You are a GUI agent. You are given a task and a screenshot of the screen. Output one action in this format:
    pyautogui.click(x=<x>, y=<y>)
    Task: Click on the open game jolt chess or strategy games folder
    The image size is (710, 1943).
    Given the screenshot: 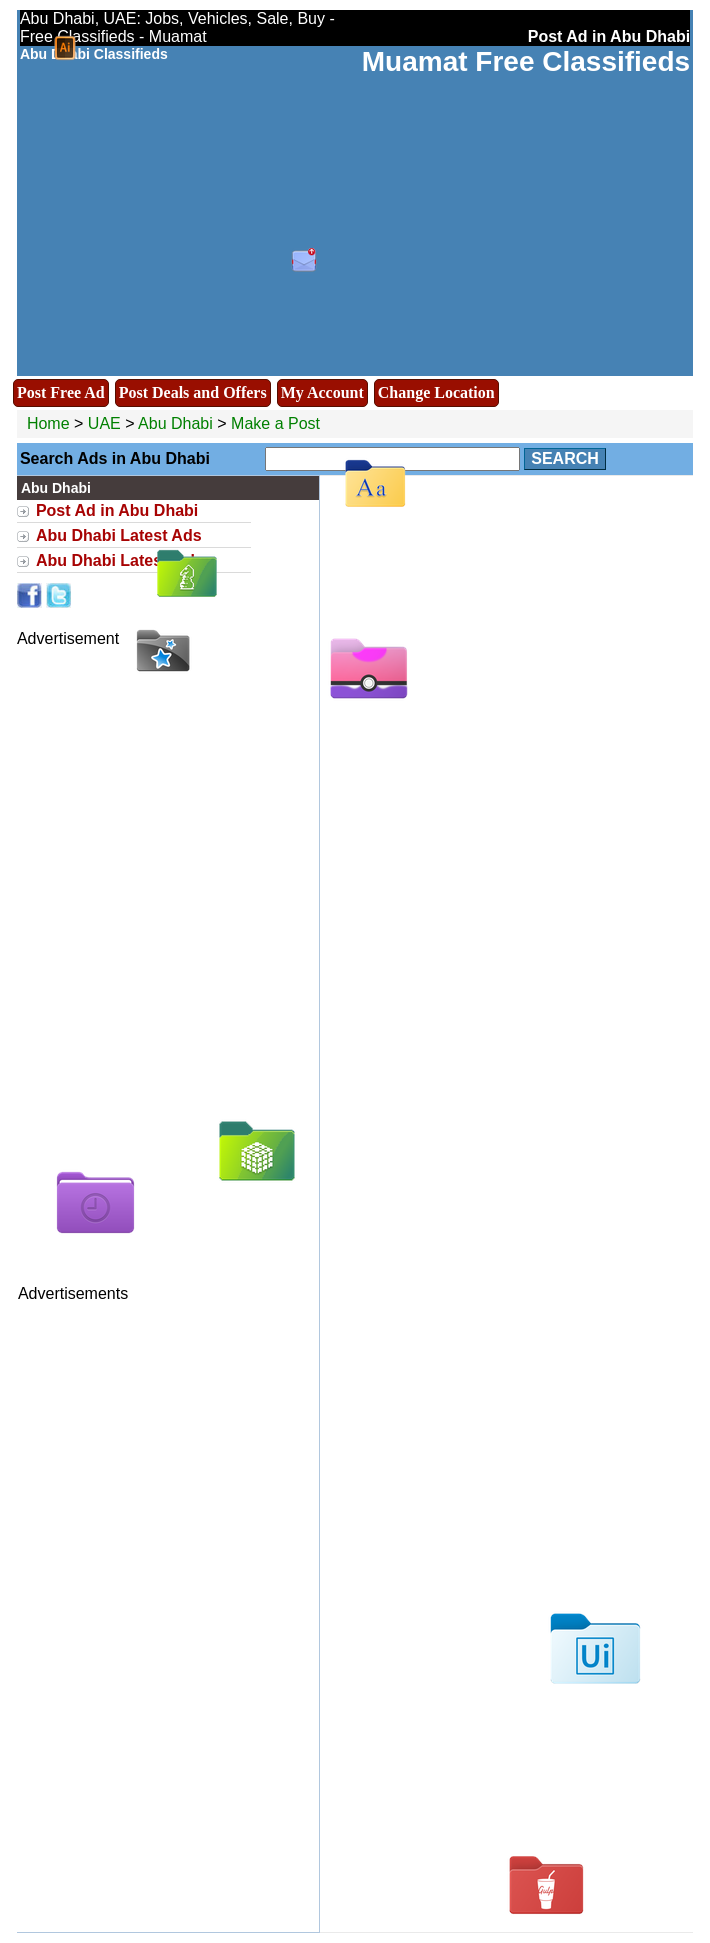 What is the action you would take?
    pyautogui.click(x=187, y=575)
    